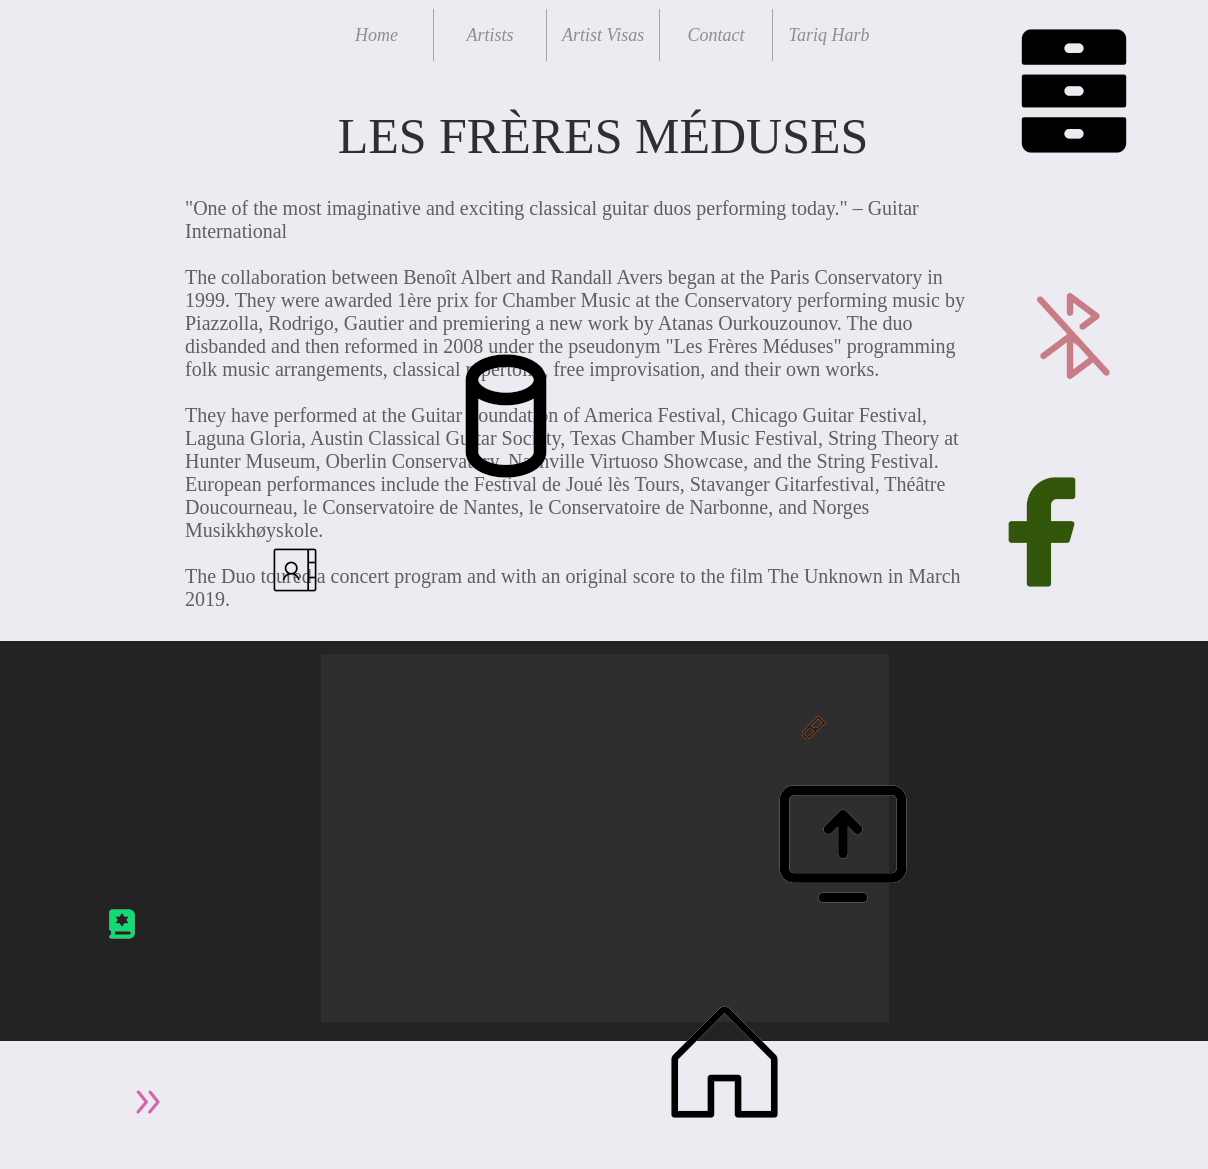  What do you see at coordinates (1045, 532) in the screenshot?
I see `open Facebook app` at bounding box center [1045, 532].